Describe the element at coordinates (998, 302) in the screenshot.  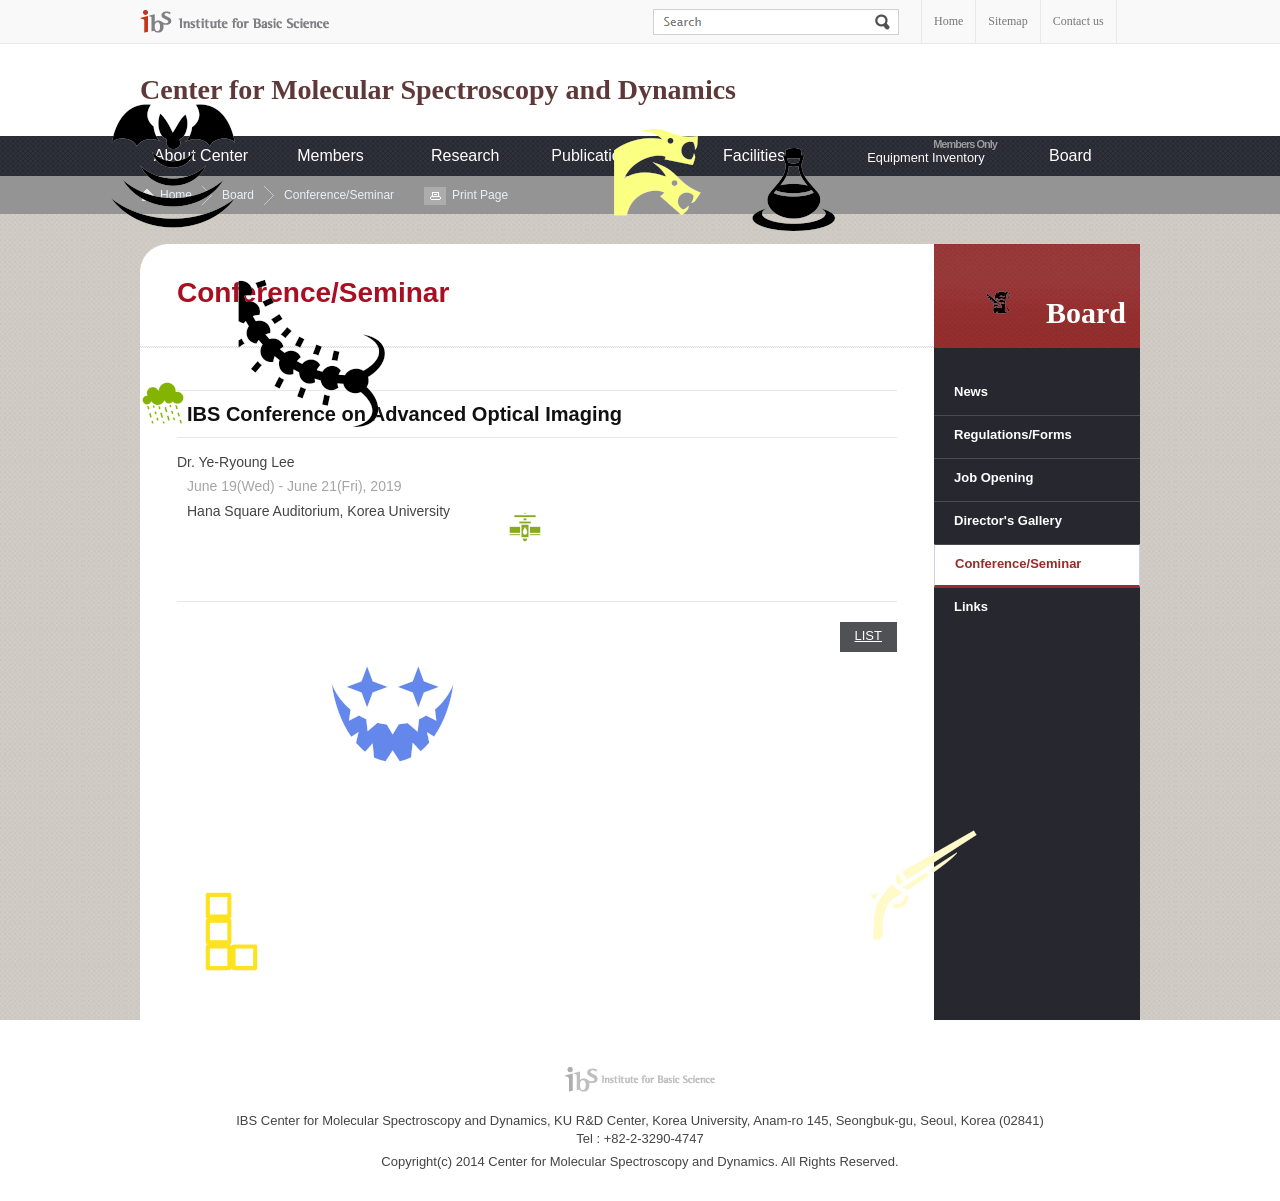
I see `access quest log or story journal` at that location.